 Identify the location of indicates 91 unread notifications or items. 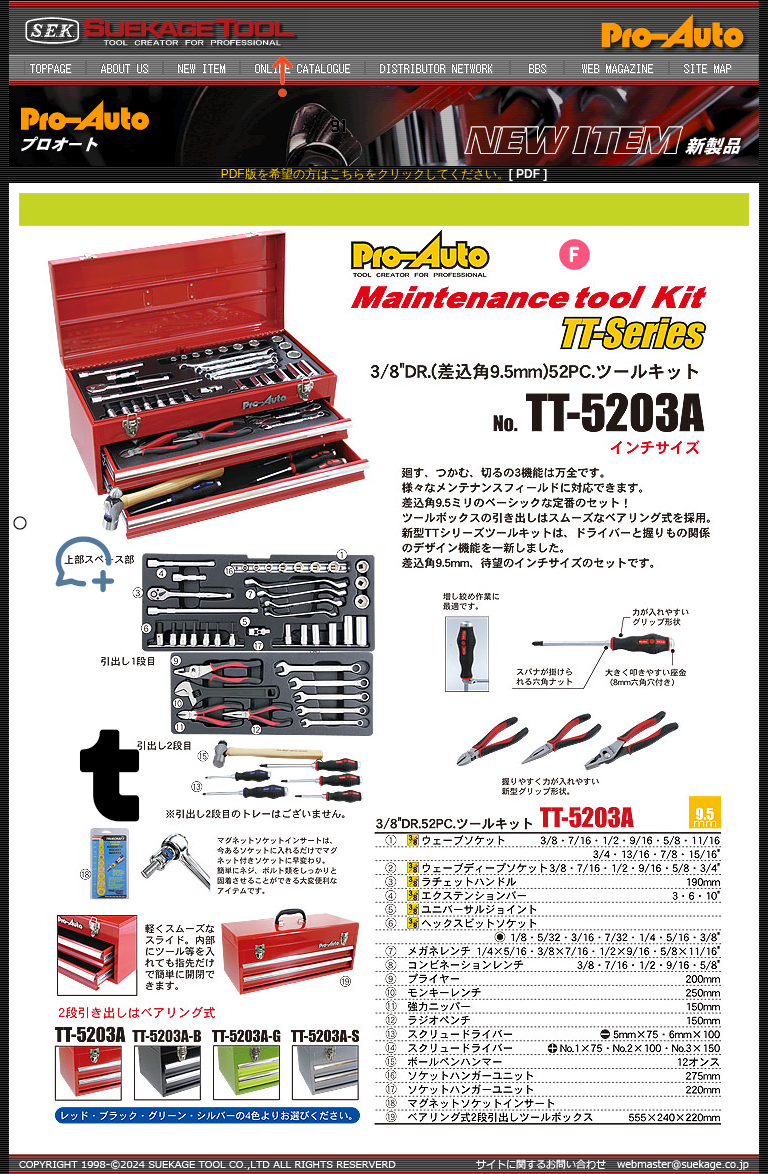
(339, 126).